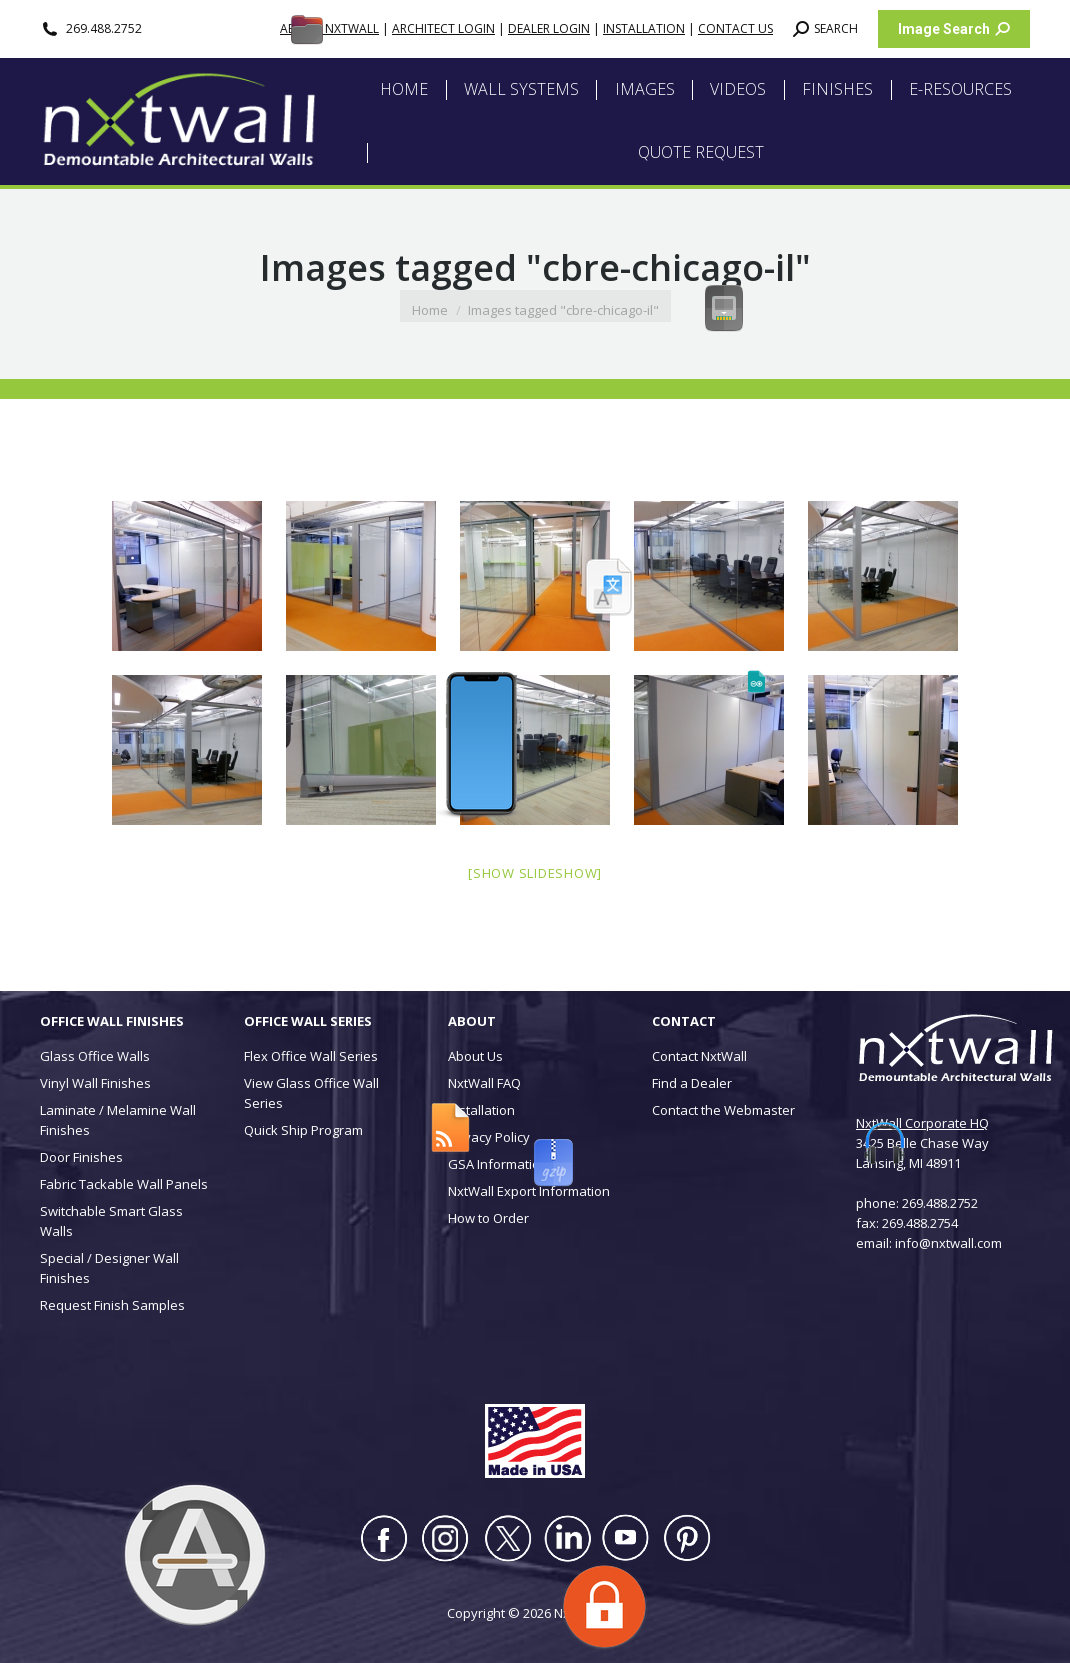 The image size is (1070, 1663). What do you see at coordinates (724, 308) in the screenshot?
I see `game boy advance ROM file` at bounding box center [724, 308].